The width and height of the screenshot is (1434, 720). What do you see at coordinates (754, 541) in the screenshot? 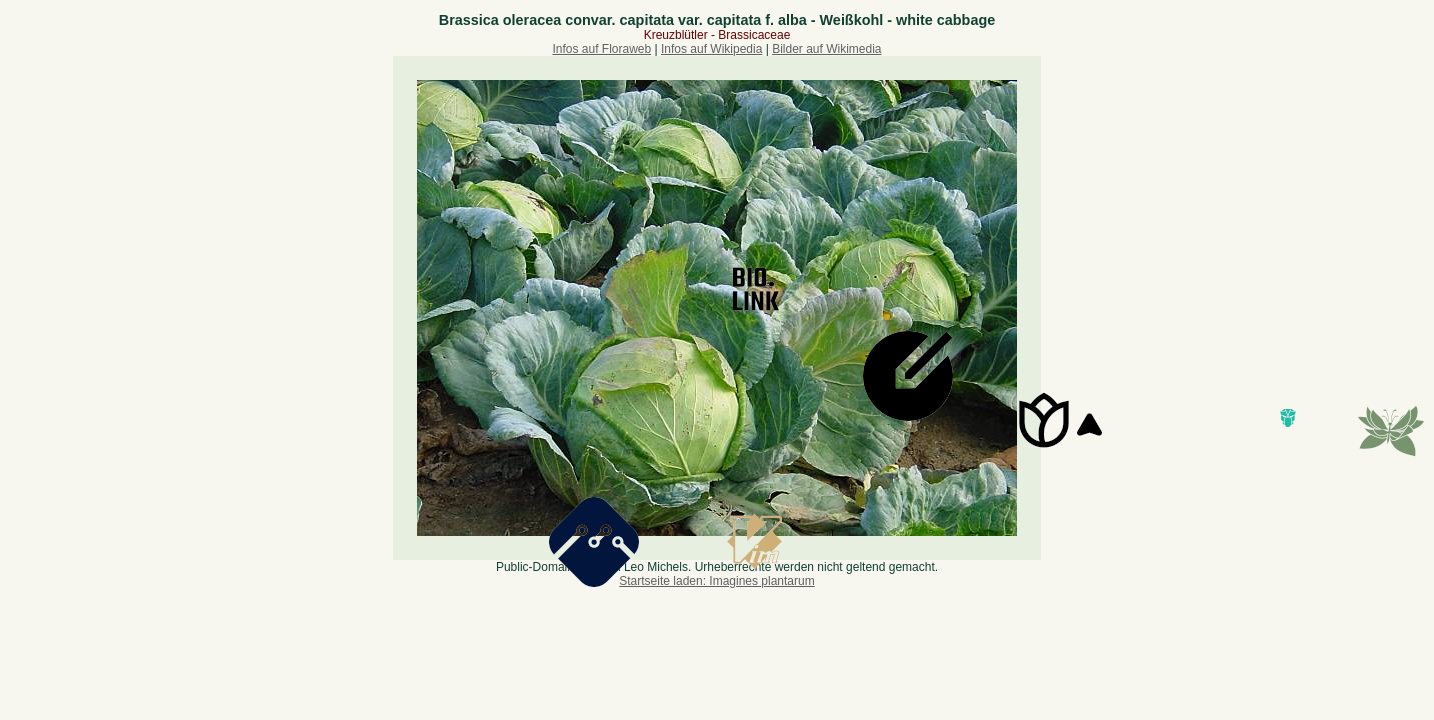
I see `open vim text editor` at bounding box center [754, 541].